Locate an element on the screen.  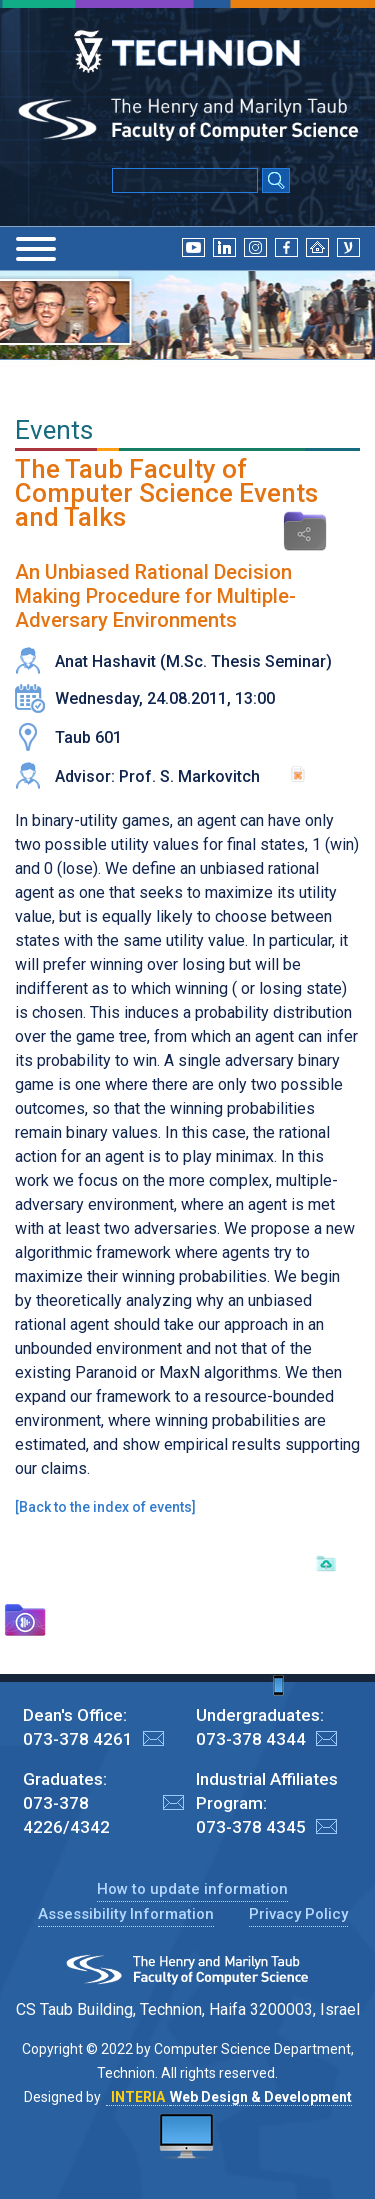
open folder containing Anghami music files is located at coordinates (25, 1621).